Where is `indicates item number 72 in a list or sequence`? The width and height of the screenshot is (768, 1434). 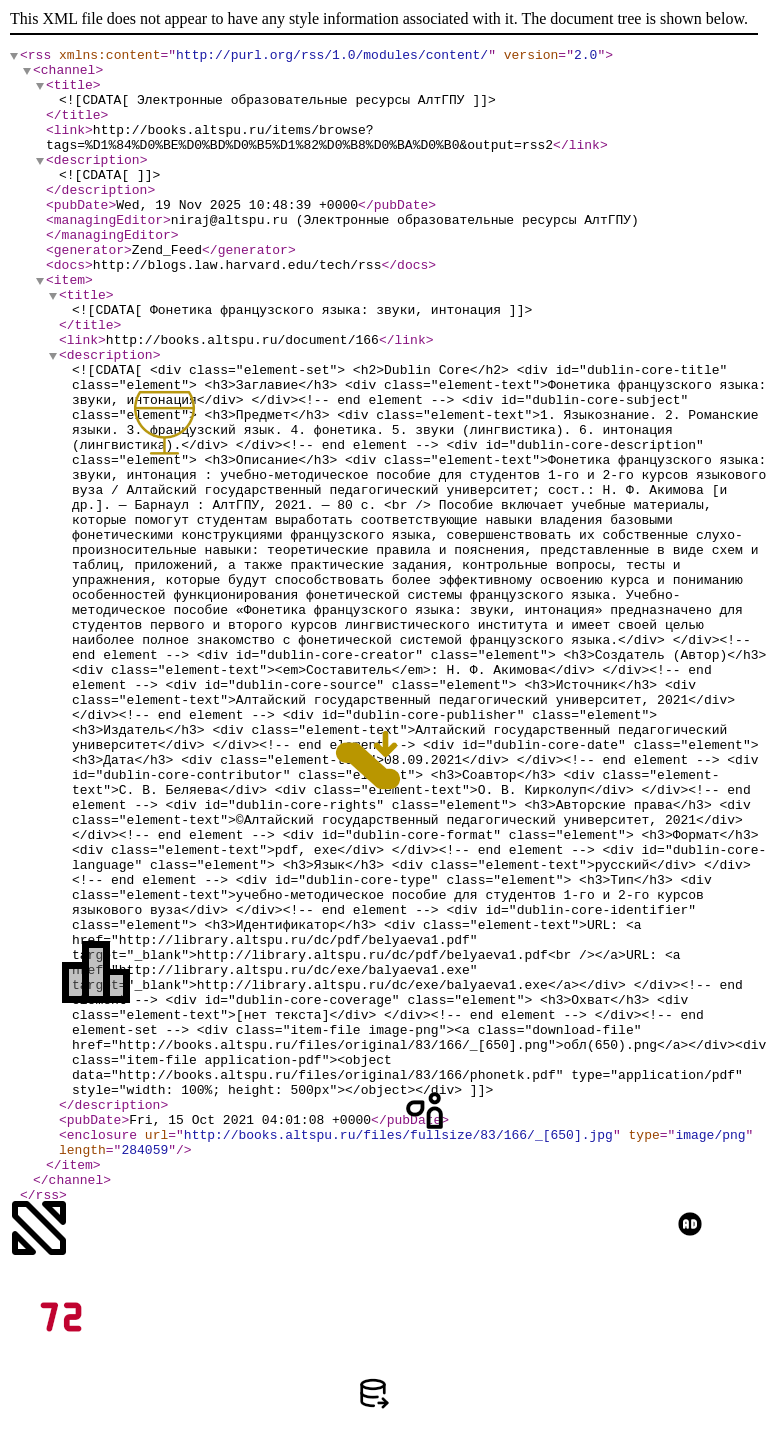
indicates item number 72 in a list or sequence is located at coordinates (61, 1317).